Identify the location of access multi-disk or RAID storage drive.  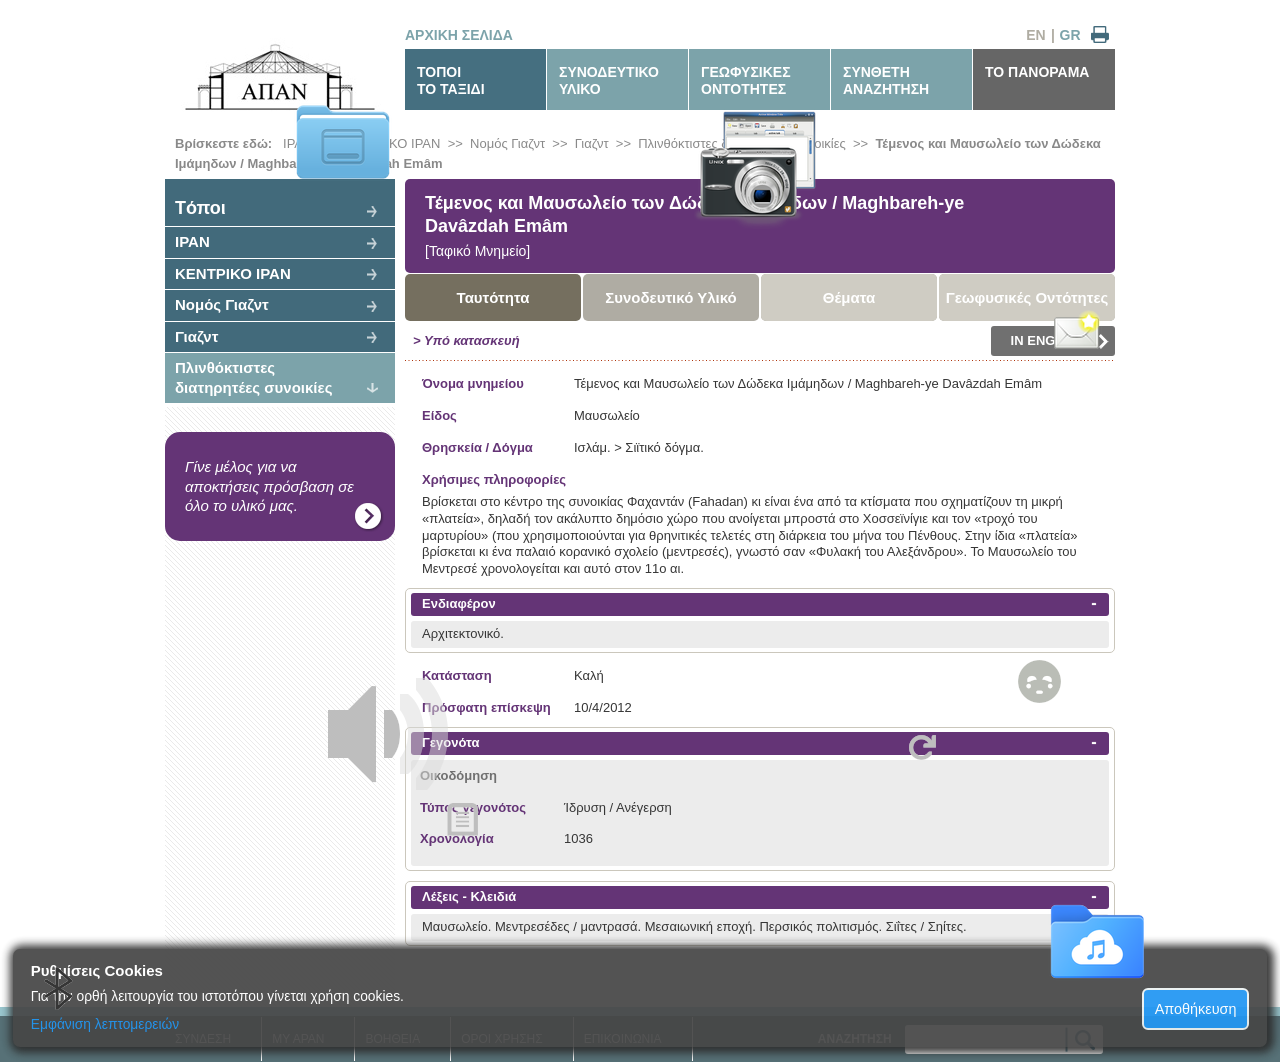
(462, 820).